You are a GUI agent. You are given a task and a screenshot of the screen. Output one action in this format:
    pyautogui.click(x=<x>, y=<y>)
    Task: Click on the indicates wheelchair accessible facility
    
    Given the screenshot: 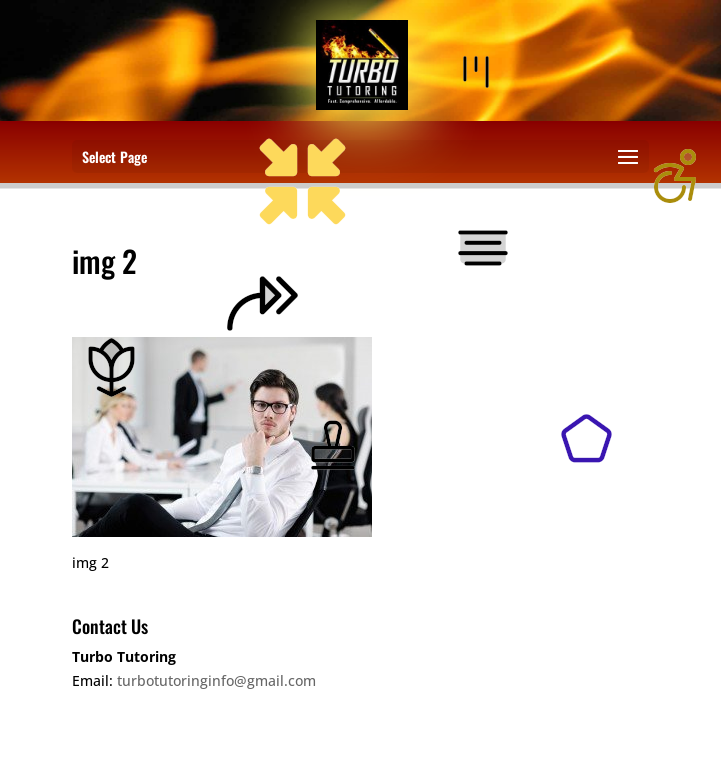 What is the action you would take?
    pyautogui.click(x=676, y=177)
    